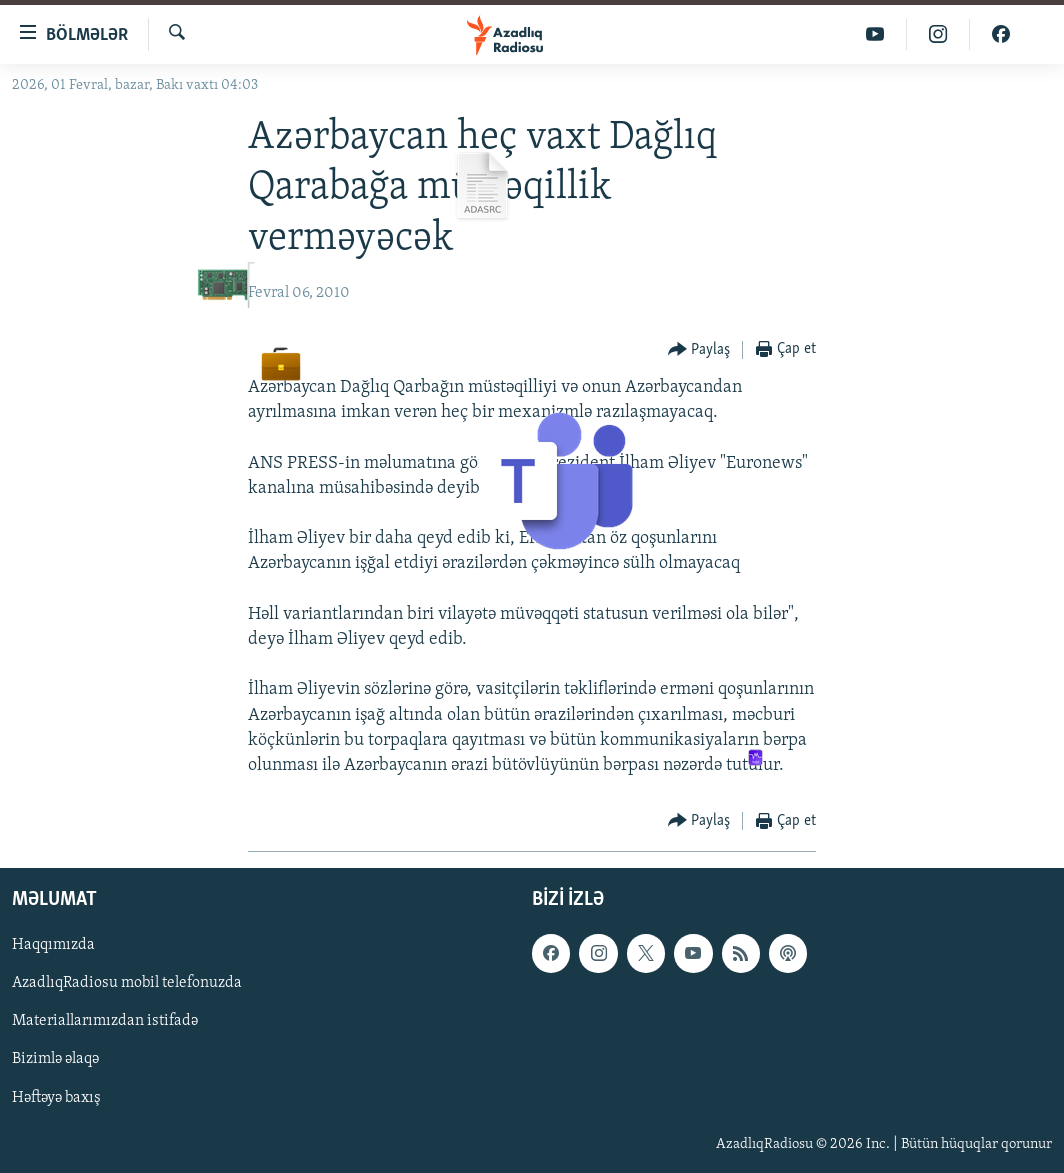  What do you see at coordinates (226, 285) in the screenshot?
I see `view motherboard or hardware information` at bounding box center [226, 285].